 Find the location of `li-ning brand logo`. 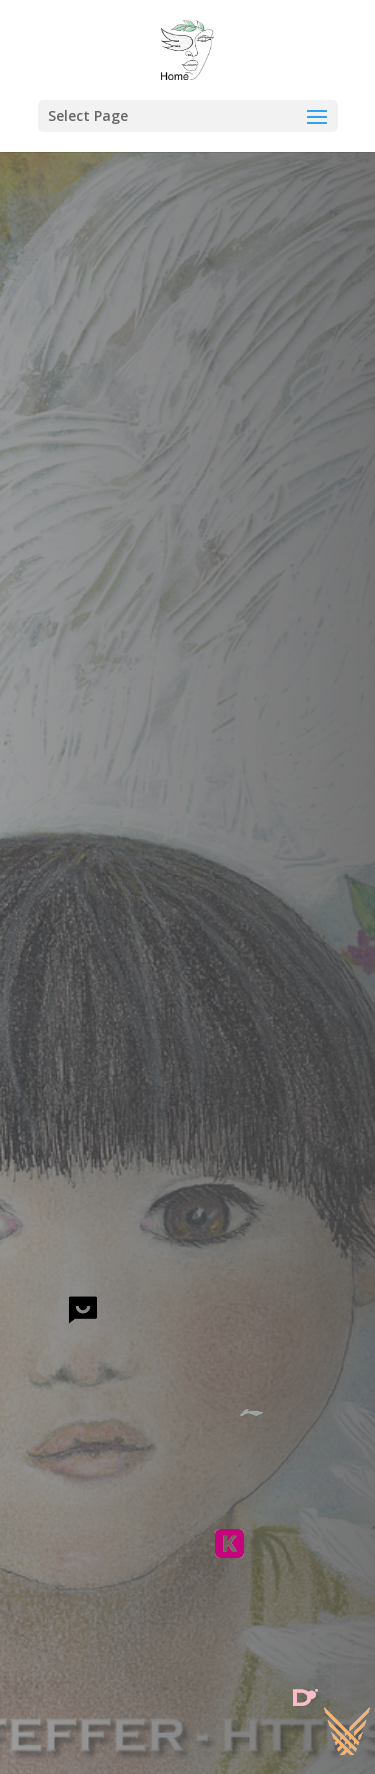

li-ning brand logo is located at coordinates (251, 1412).